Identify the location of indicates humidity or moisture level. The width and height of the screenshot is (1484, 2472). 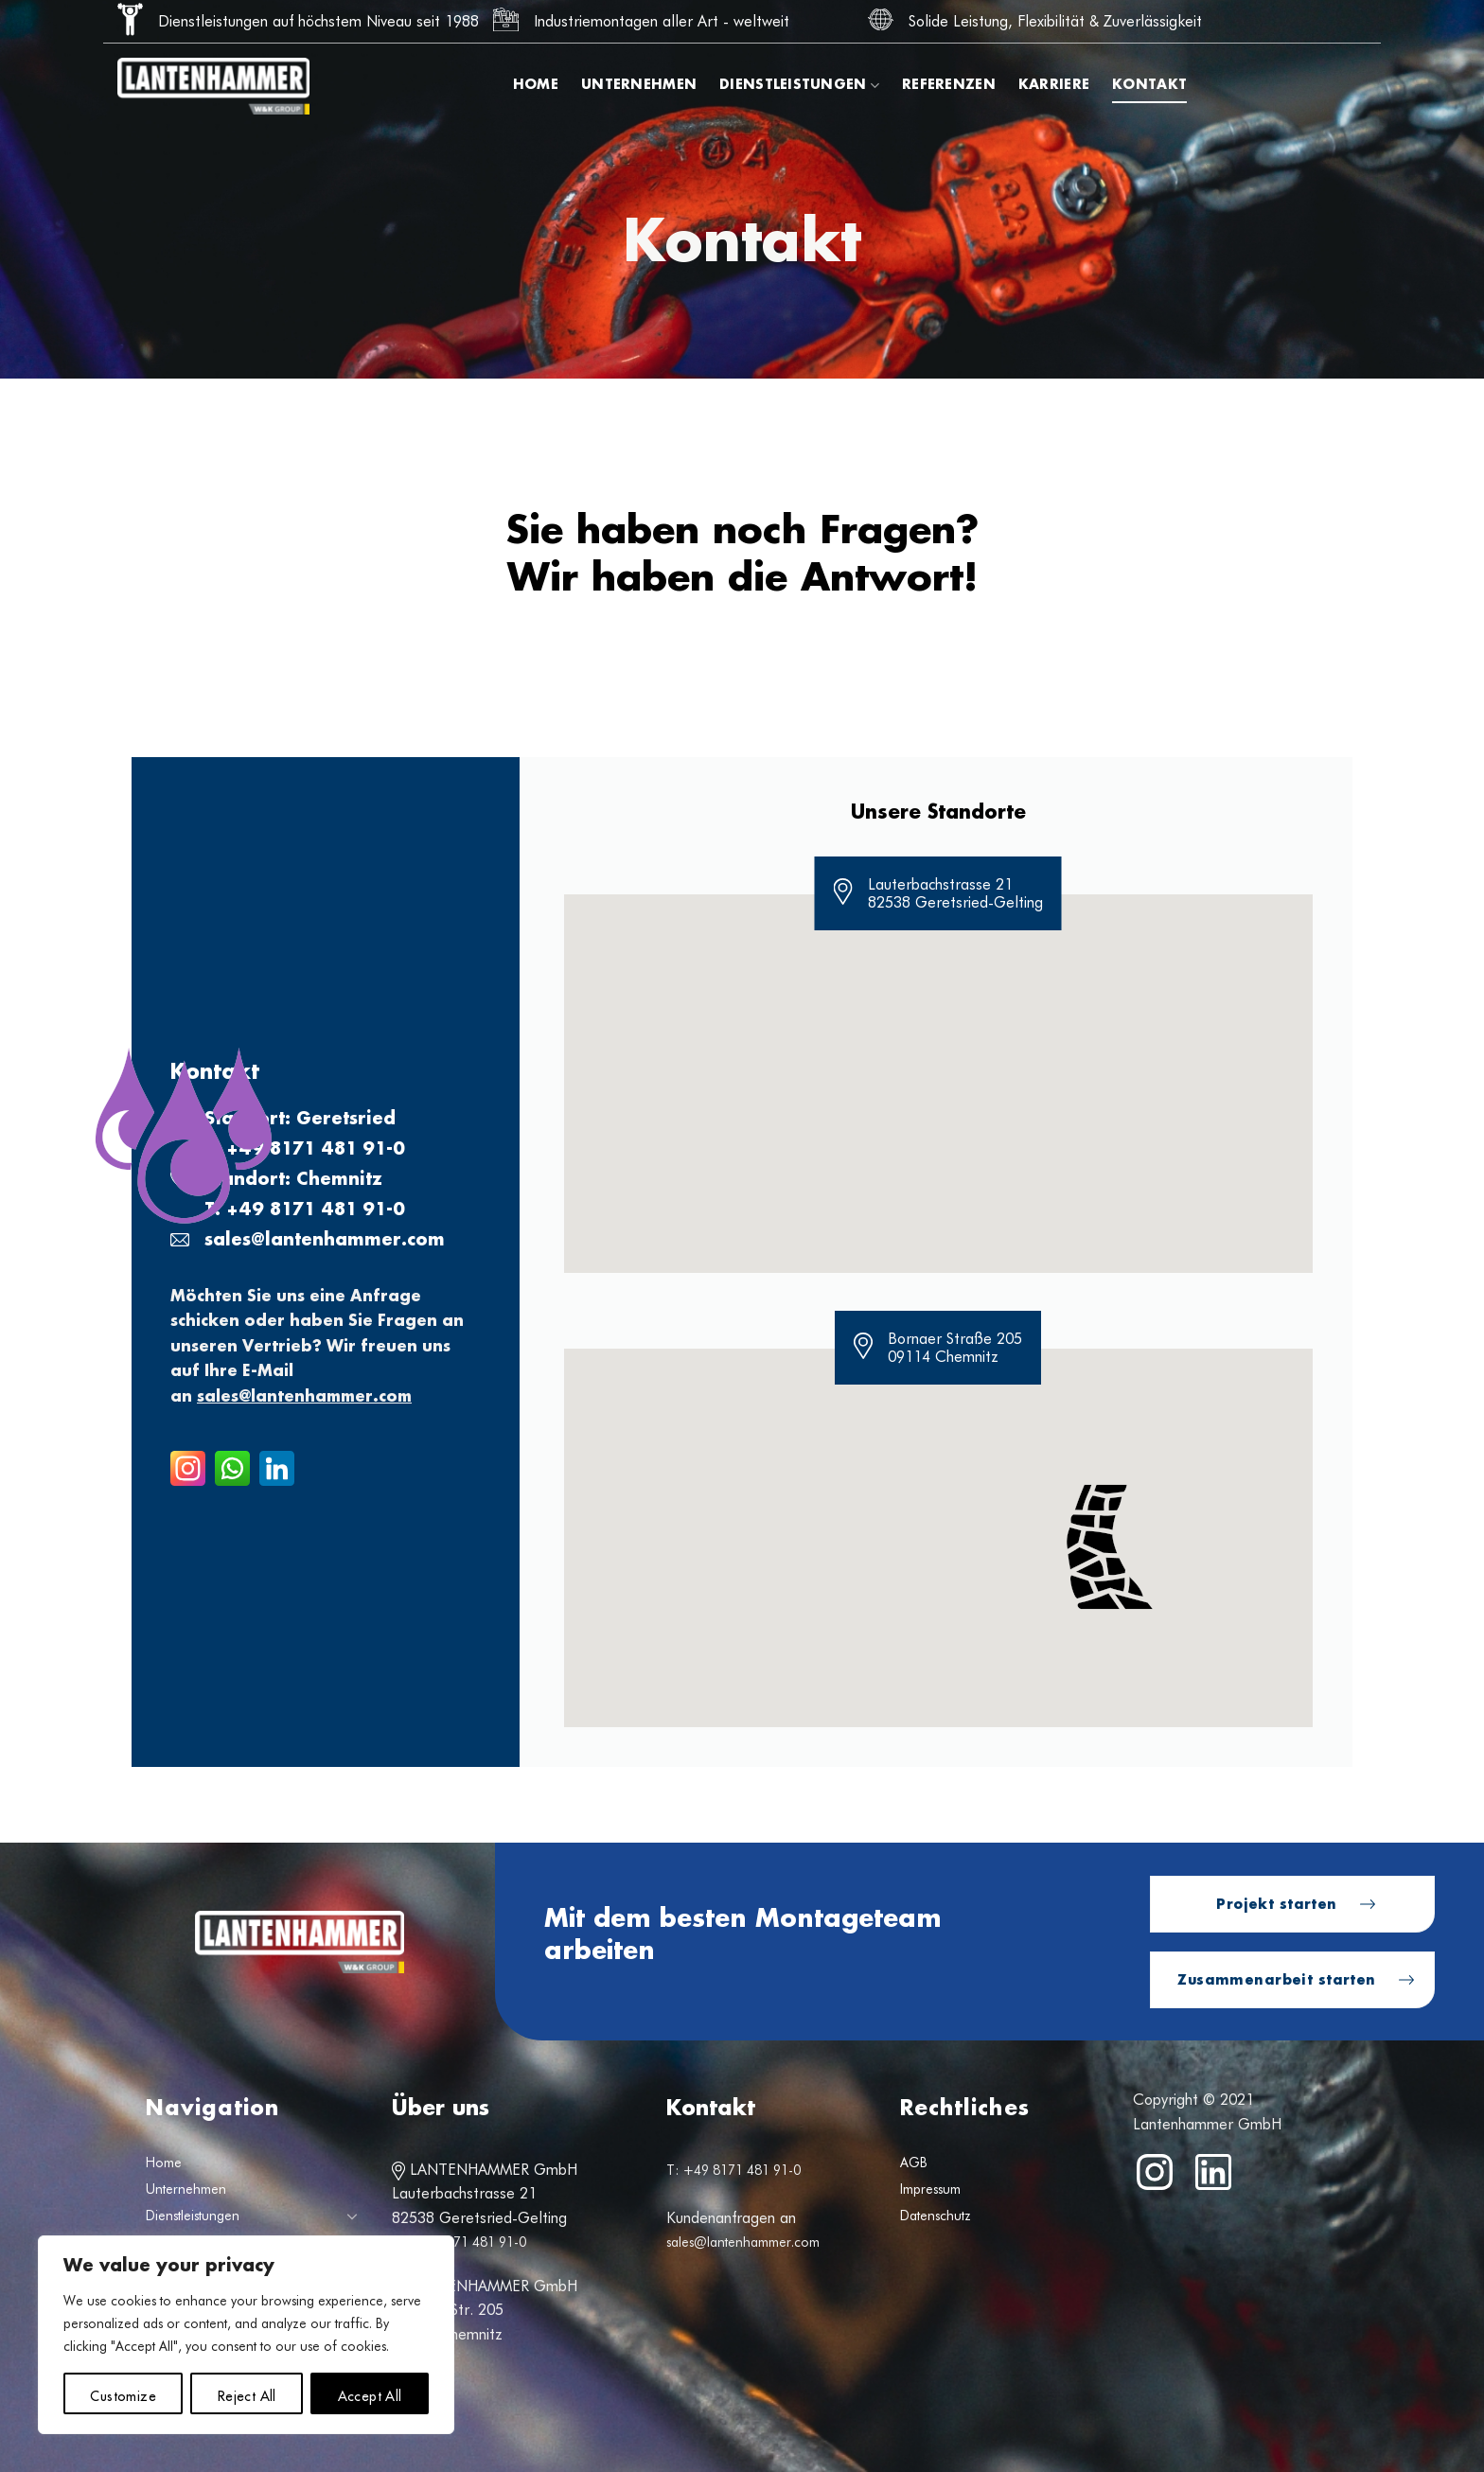
(184, 1136).